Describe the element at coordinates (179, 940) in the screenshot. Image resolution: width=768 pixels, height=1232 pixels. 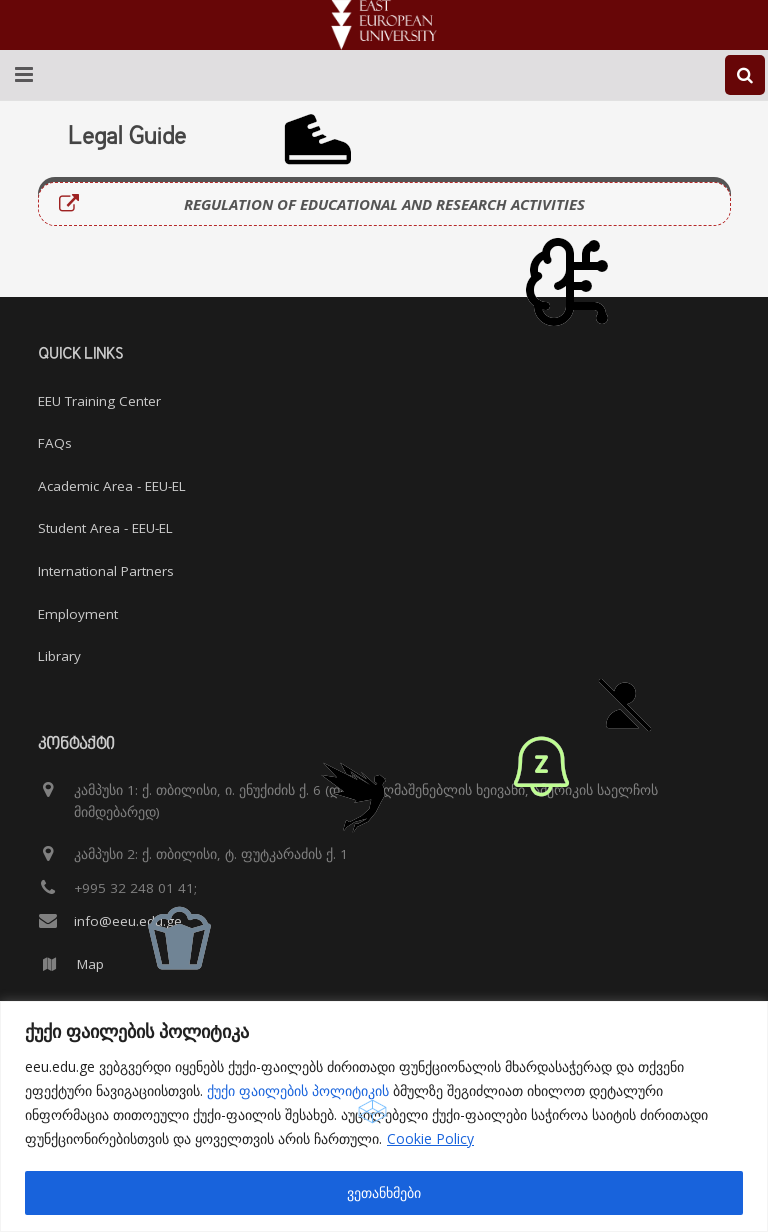
I see `access movies or entertainment content` at that location.